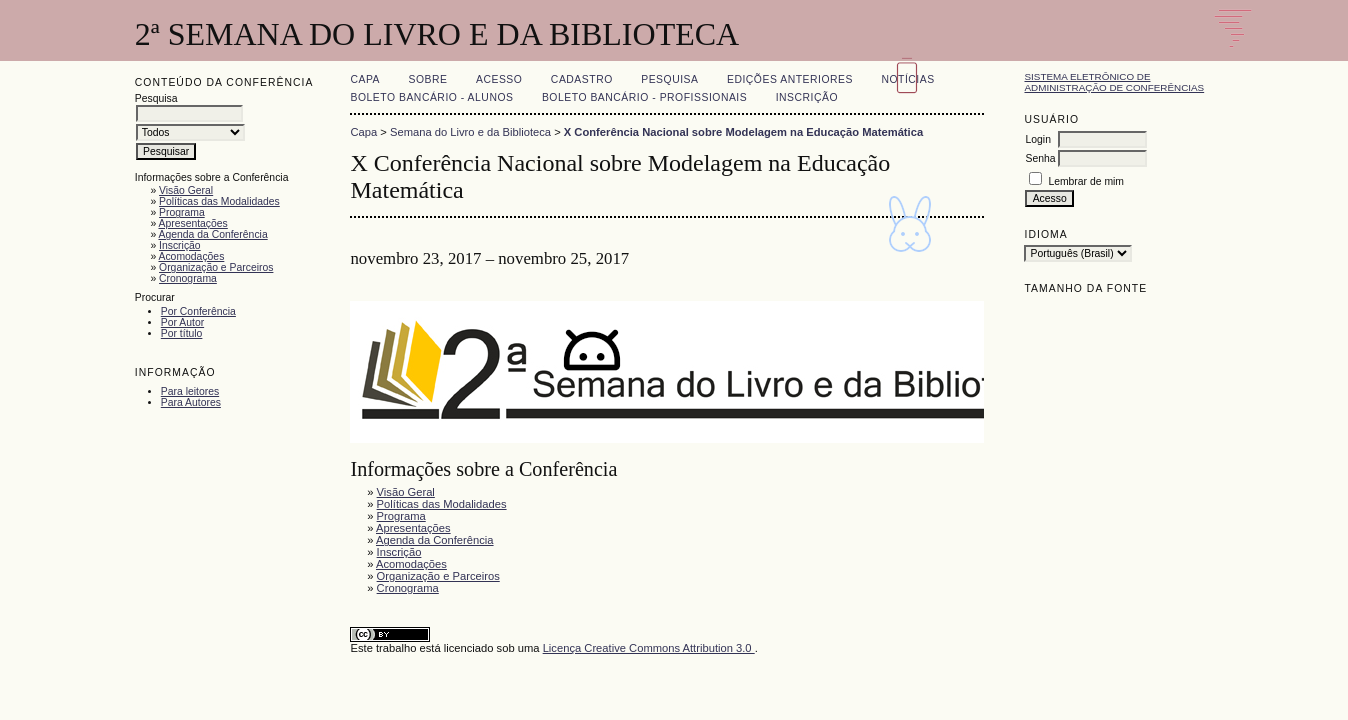 Image resolution: width=1348 pixels, height=720 pixels. I want to click on android device or operating system indicator, so click(592, 352).